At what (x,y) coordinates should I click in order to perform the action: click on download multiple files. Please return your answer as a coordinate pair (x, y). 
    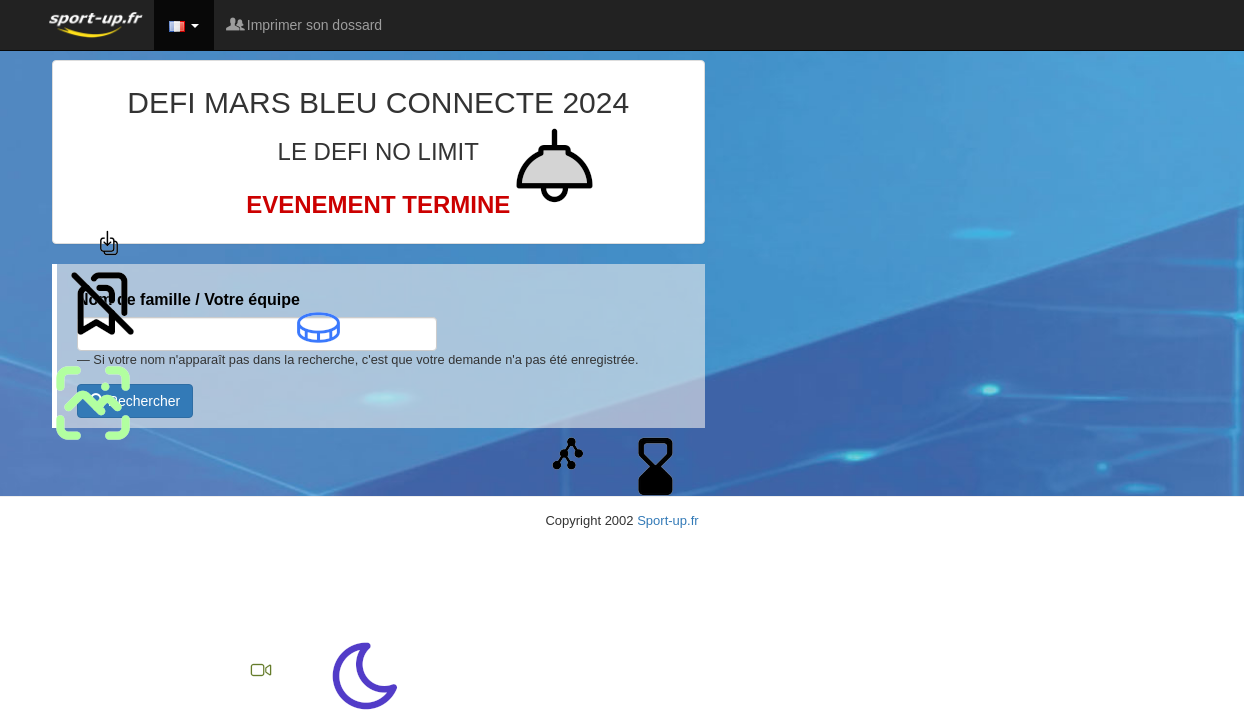
    Looking at the image, I should click on (109, 243).